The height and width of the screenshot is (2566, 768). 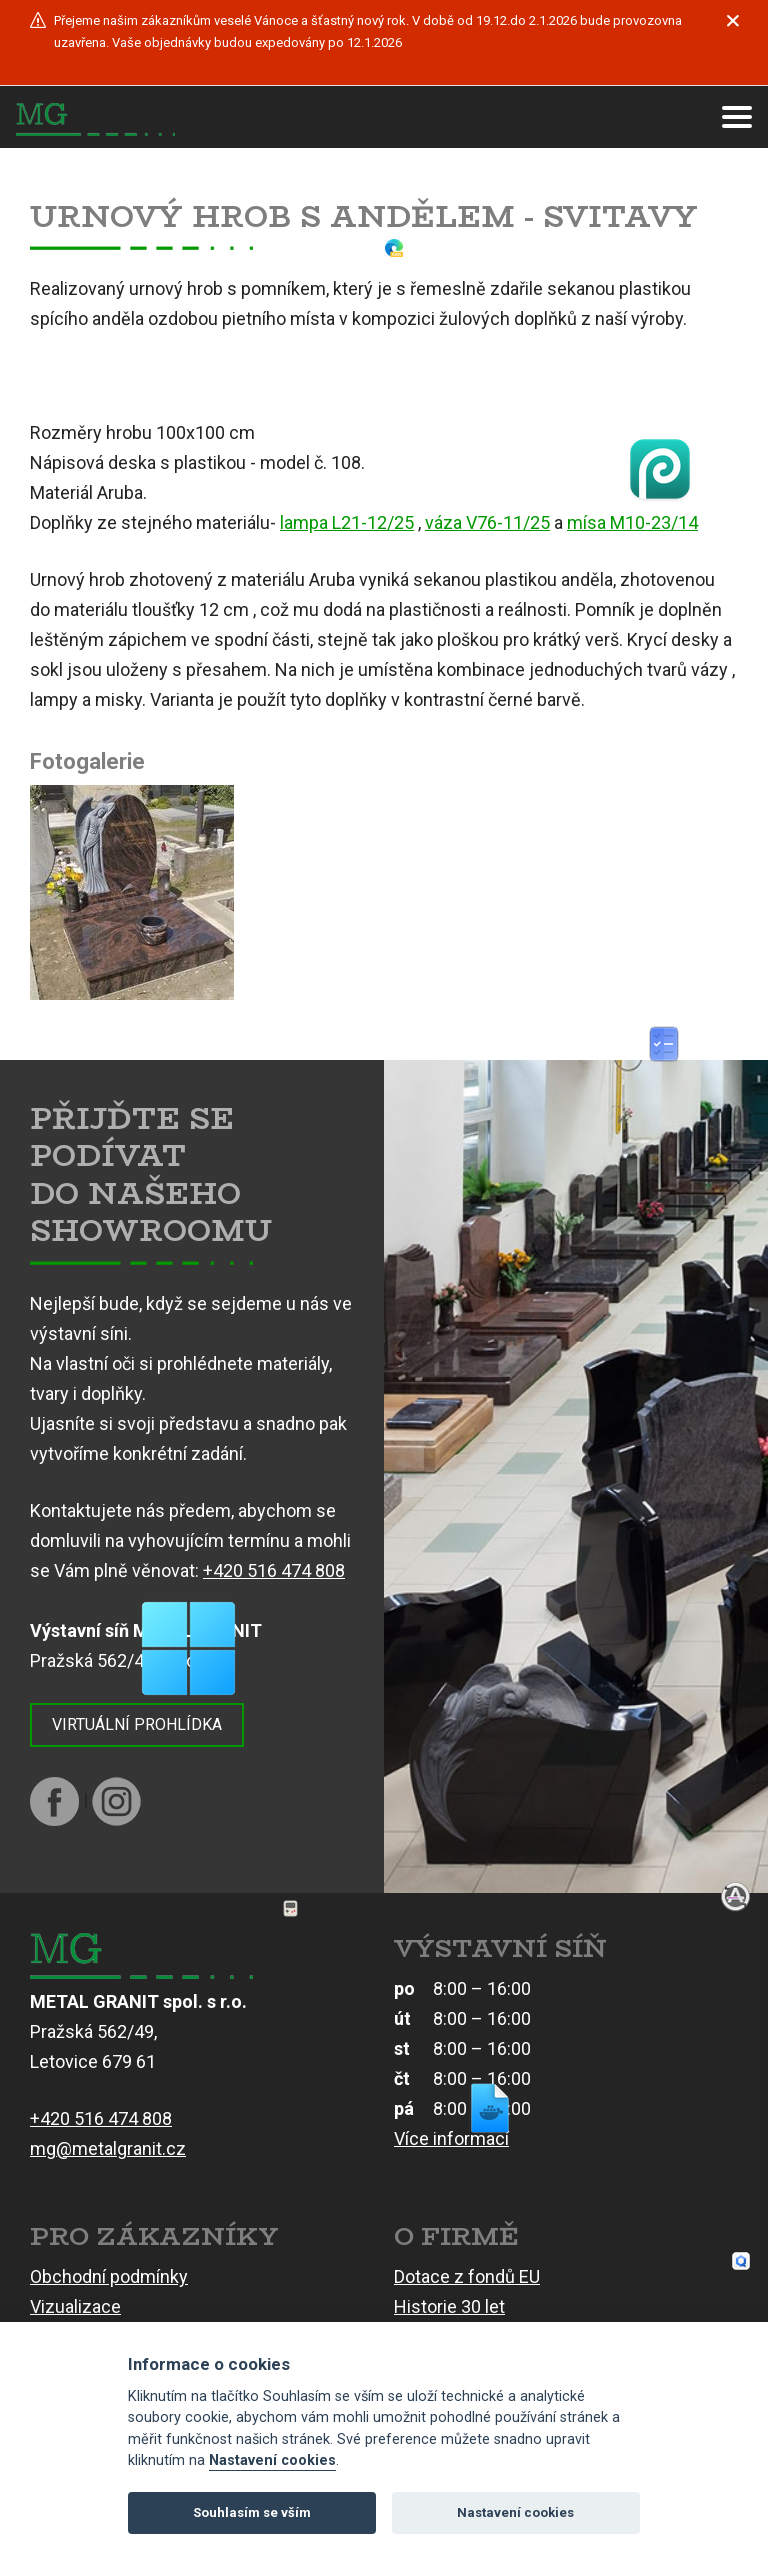 I want to click on open photopea image editing app, so click(x=660, y=469).